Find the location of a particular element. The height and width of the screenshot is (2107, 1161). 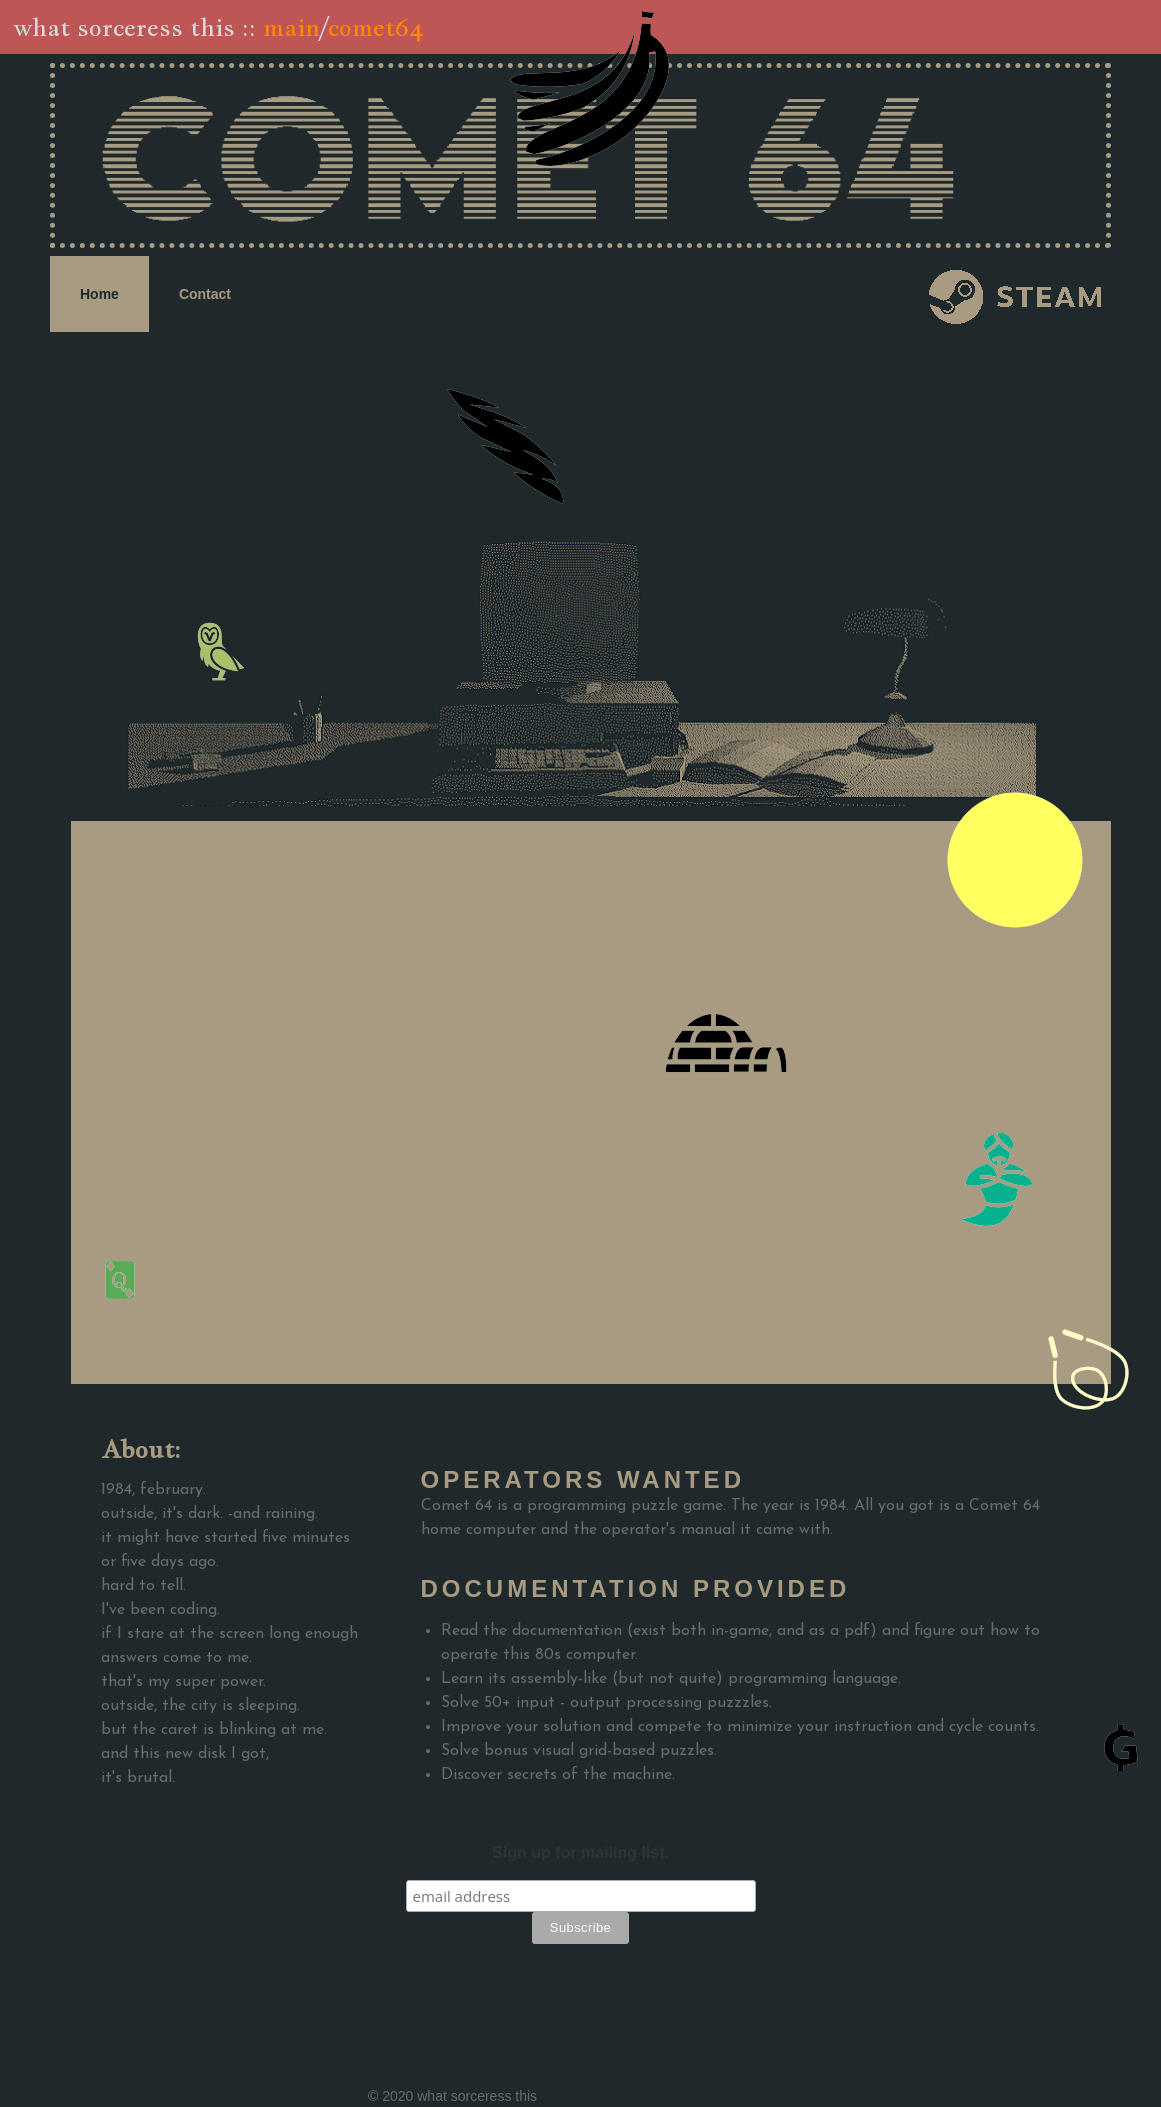

indicates a critical hit or piercing damage in combat is located at coordinates (505, 445).